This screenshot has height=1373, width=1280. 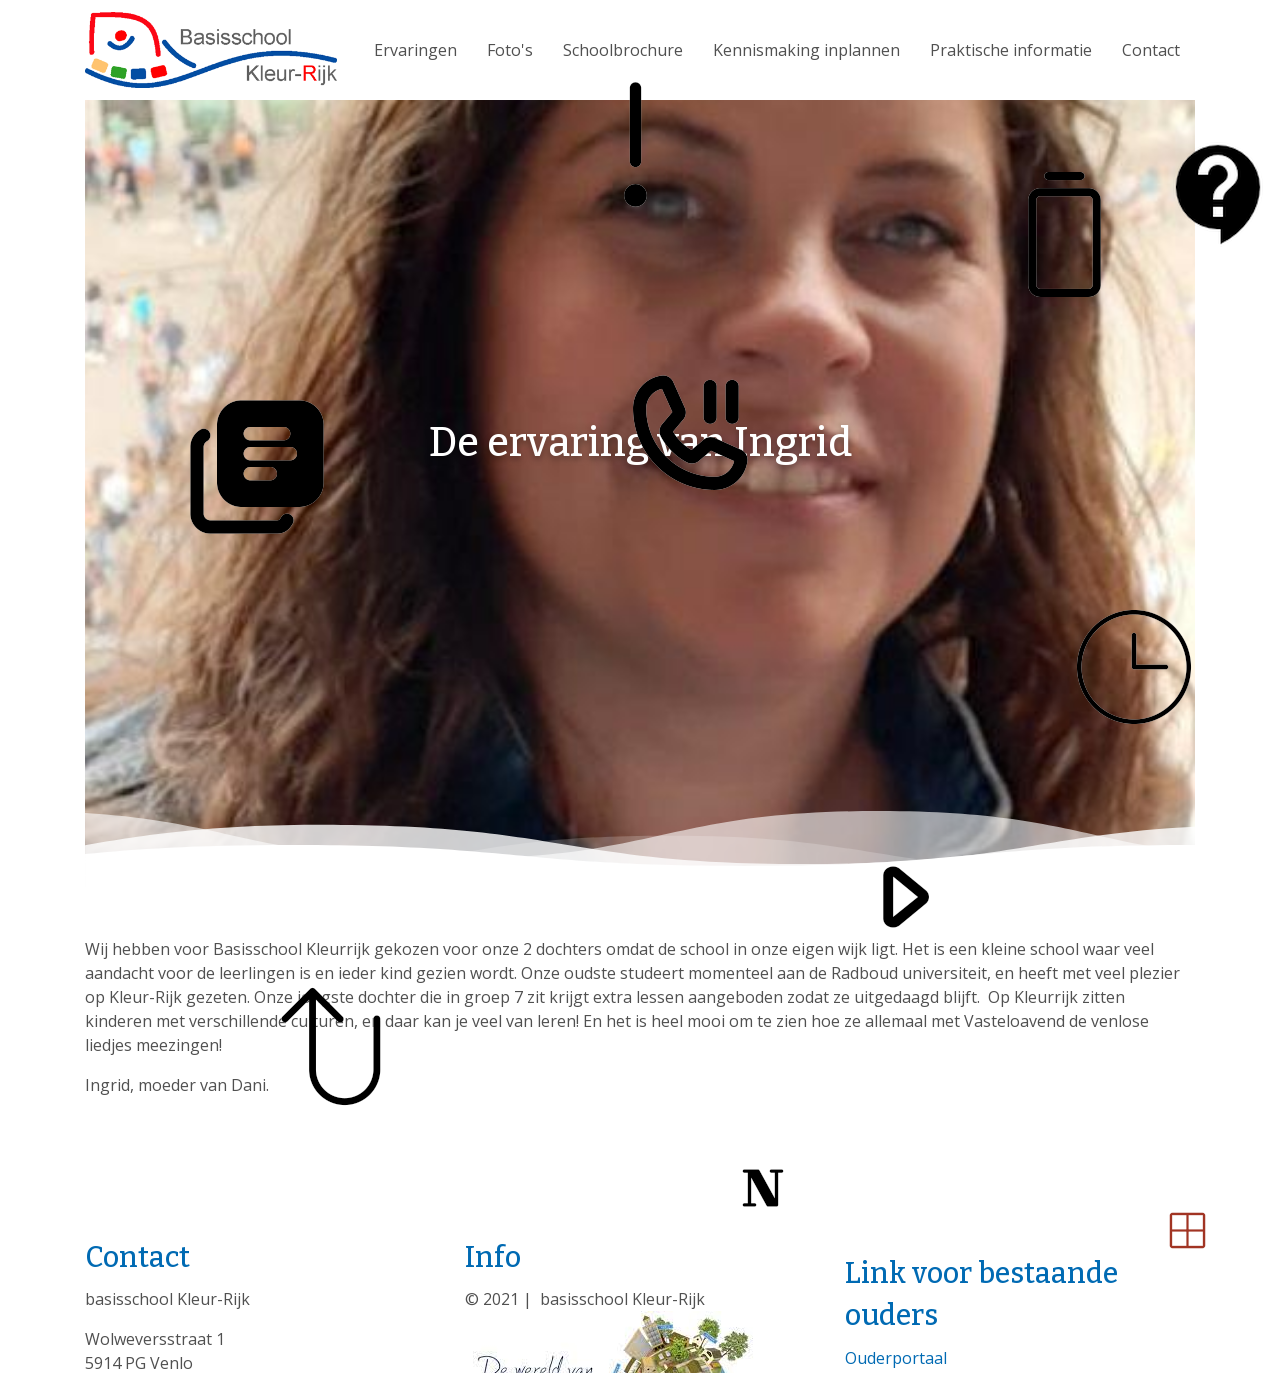 What do you see at coordinates (763, 1188) in the screenshot?
I see `open notion app` at bounding box center [763, 1188].